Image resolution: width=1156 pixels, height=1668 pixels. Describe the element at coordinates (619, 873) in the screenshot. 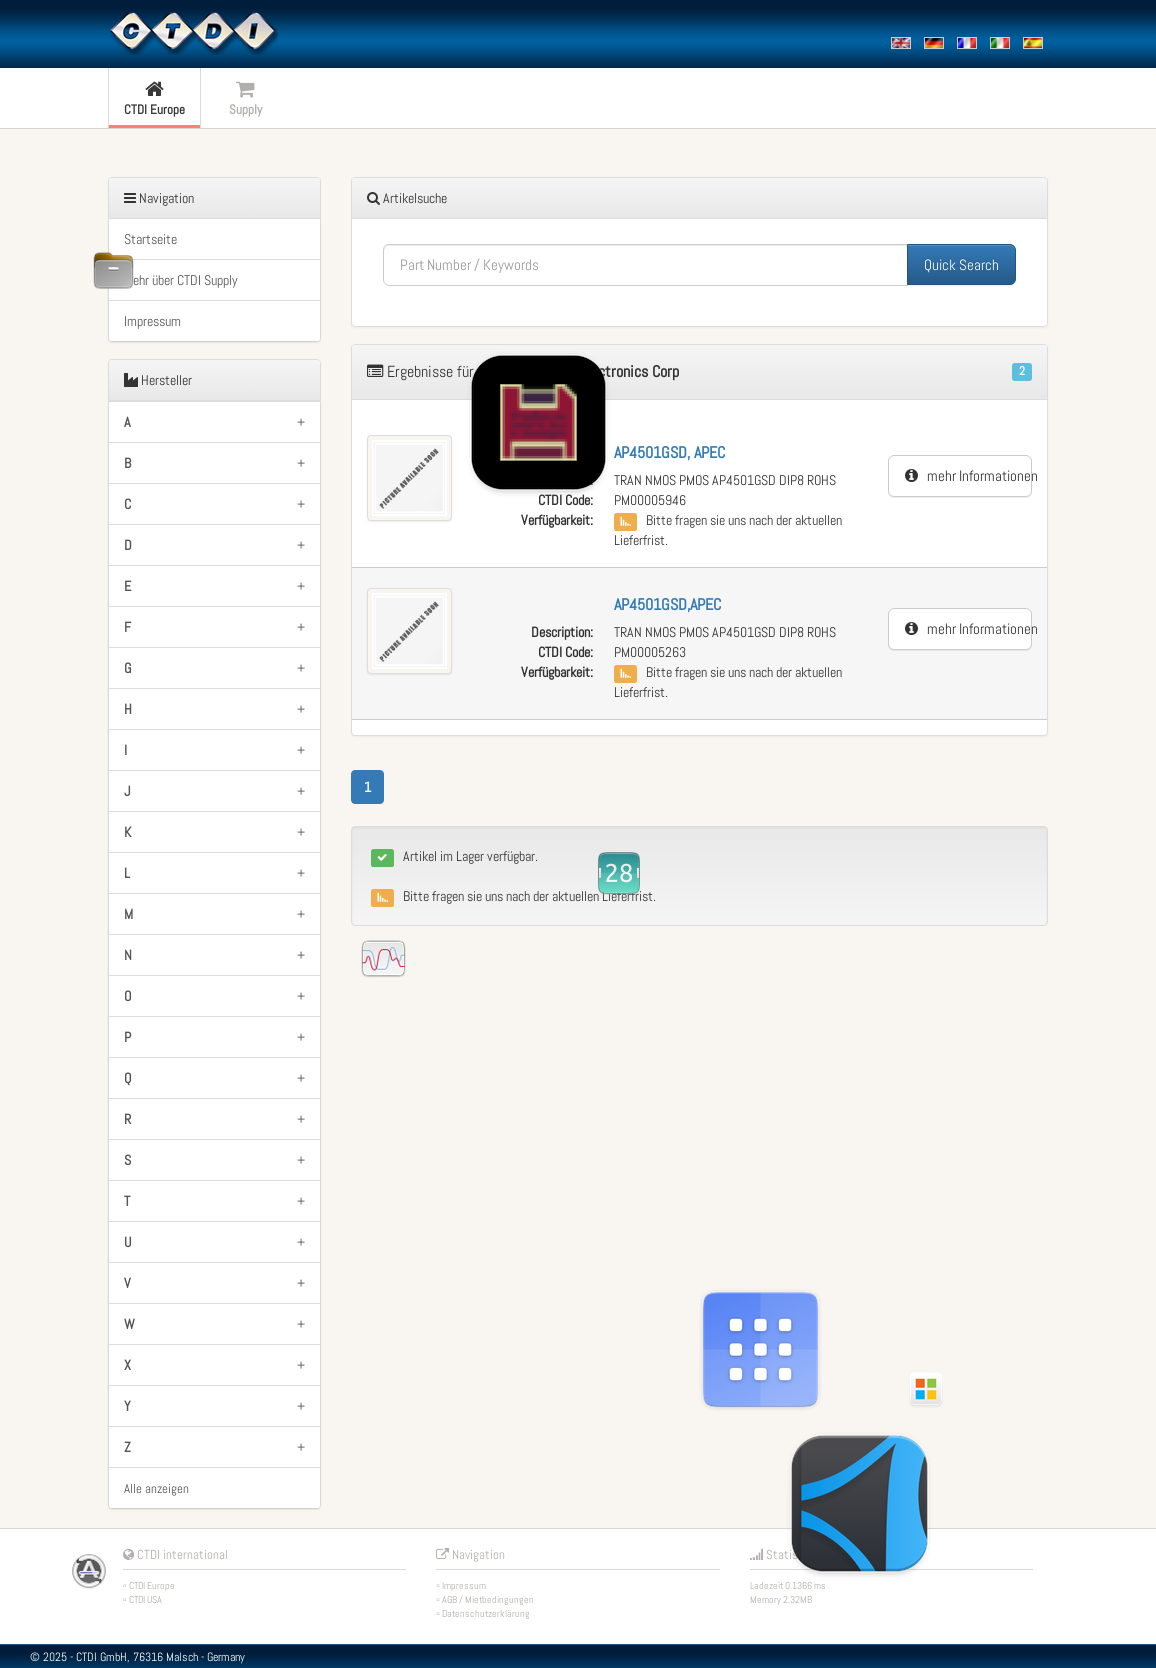

I see `open the gnome calendar app` at that location.